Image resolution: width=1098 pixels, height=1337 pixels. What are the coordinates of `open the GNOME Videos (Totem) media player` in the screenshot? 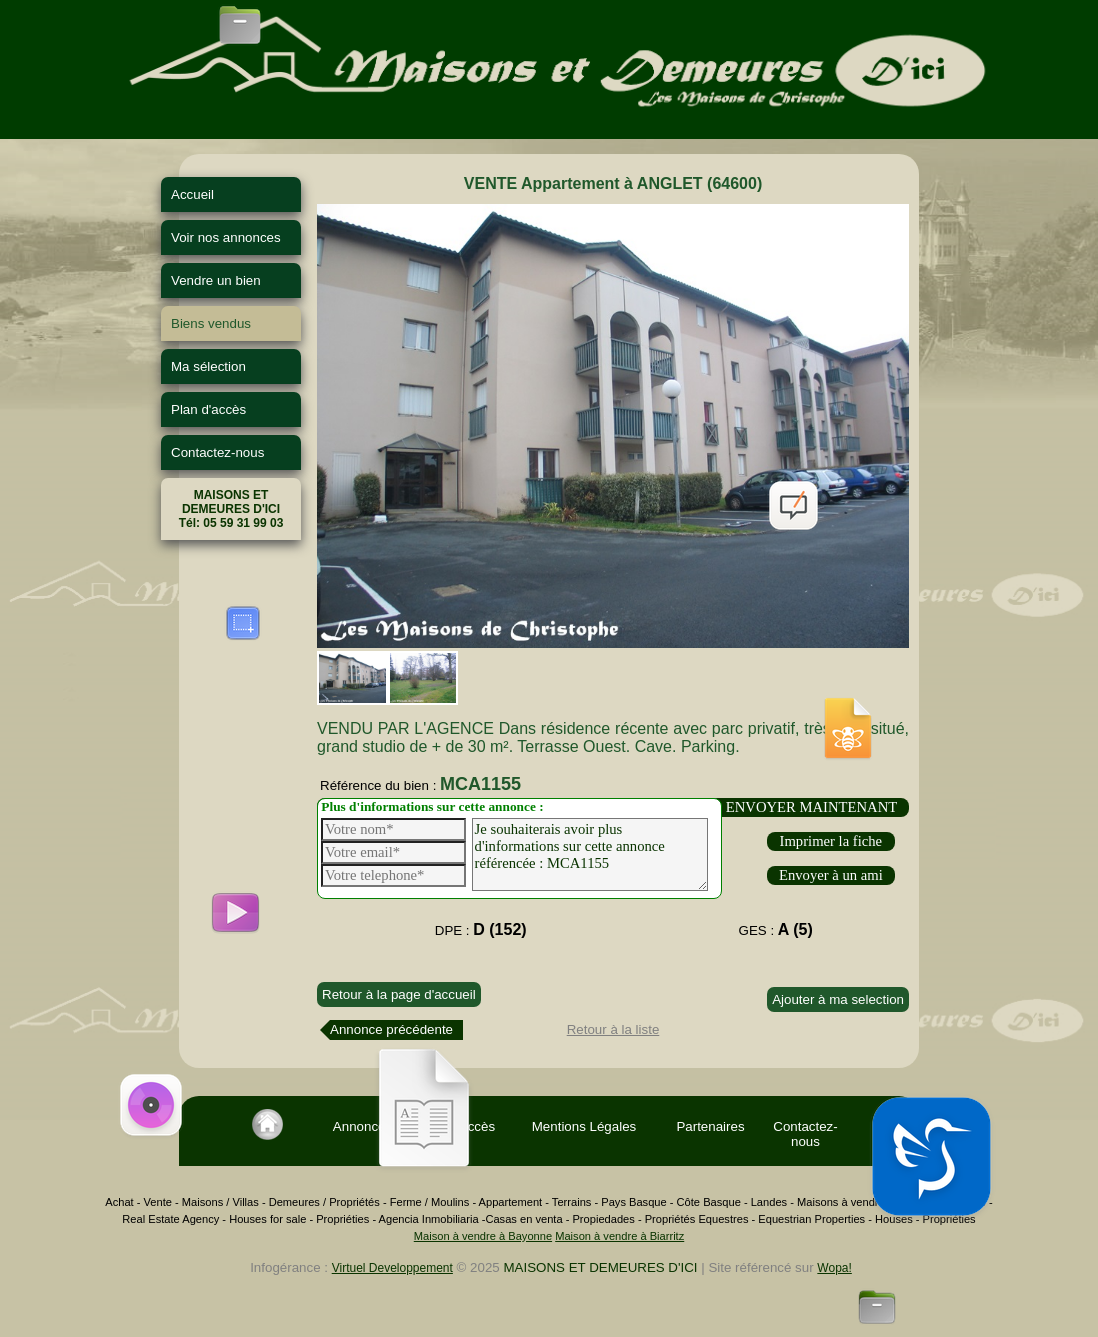 It's located at (235, 912).